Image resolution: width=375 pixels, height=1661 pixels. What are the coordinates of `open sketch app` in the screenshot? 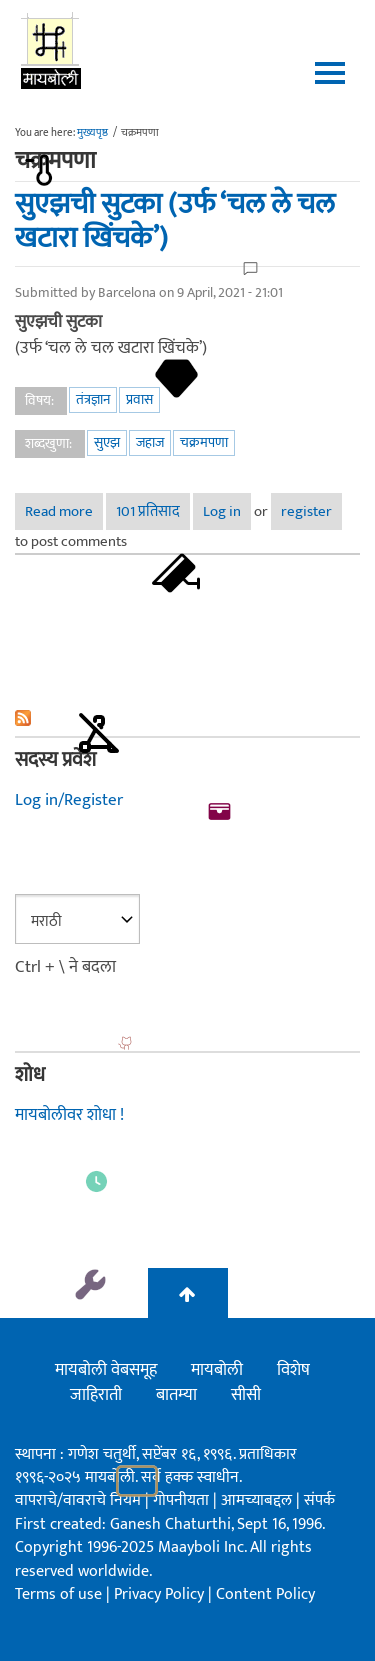 It's located at (176, 378).